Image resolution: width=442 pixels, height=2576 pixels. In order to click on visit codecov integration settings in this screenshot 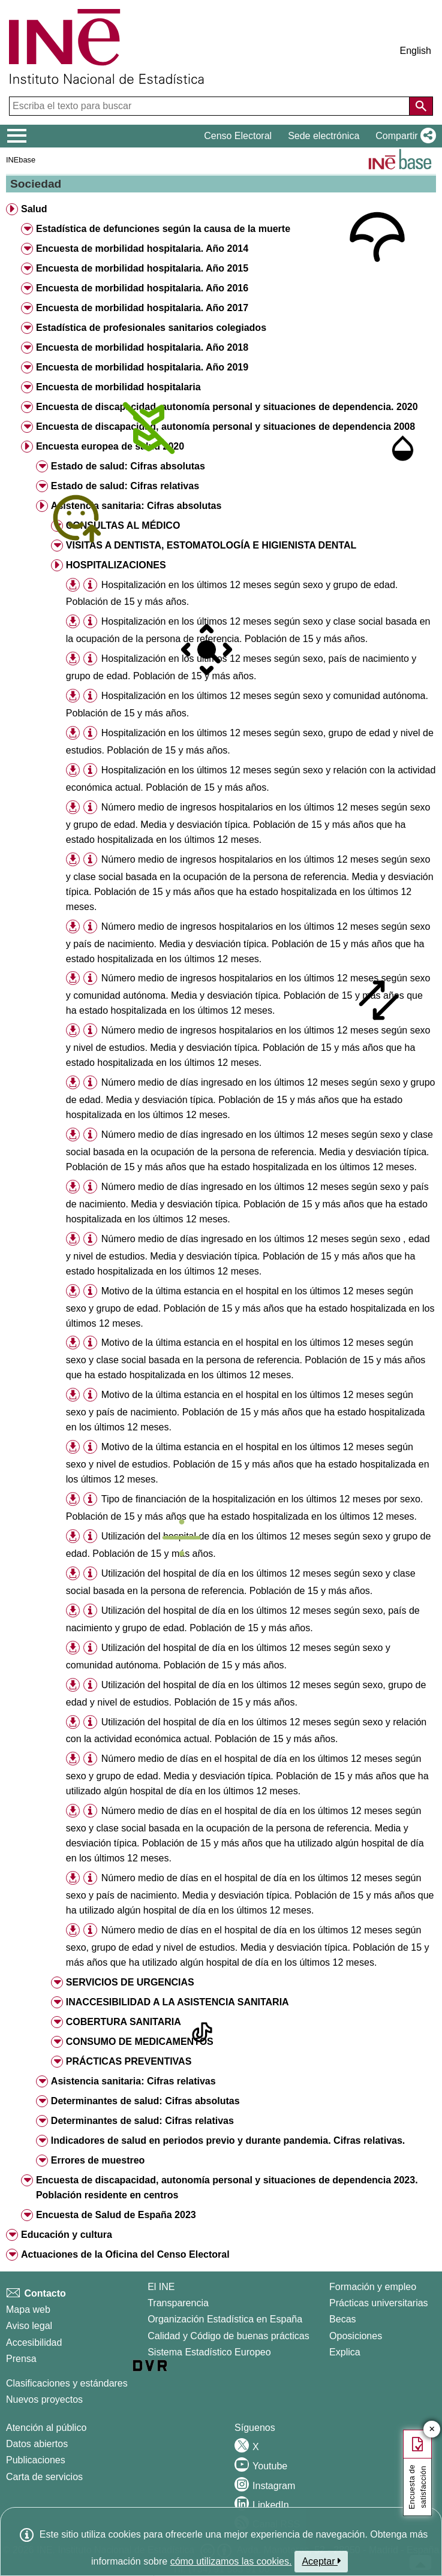, I will do `click(377, 237)`.